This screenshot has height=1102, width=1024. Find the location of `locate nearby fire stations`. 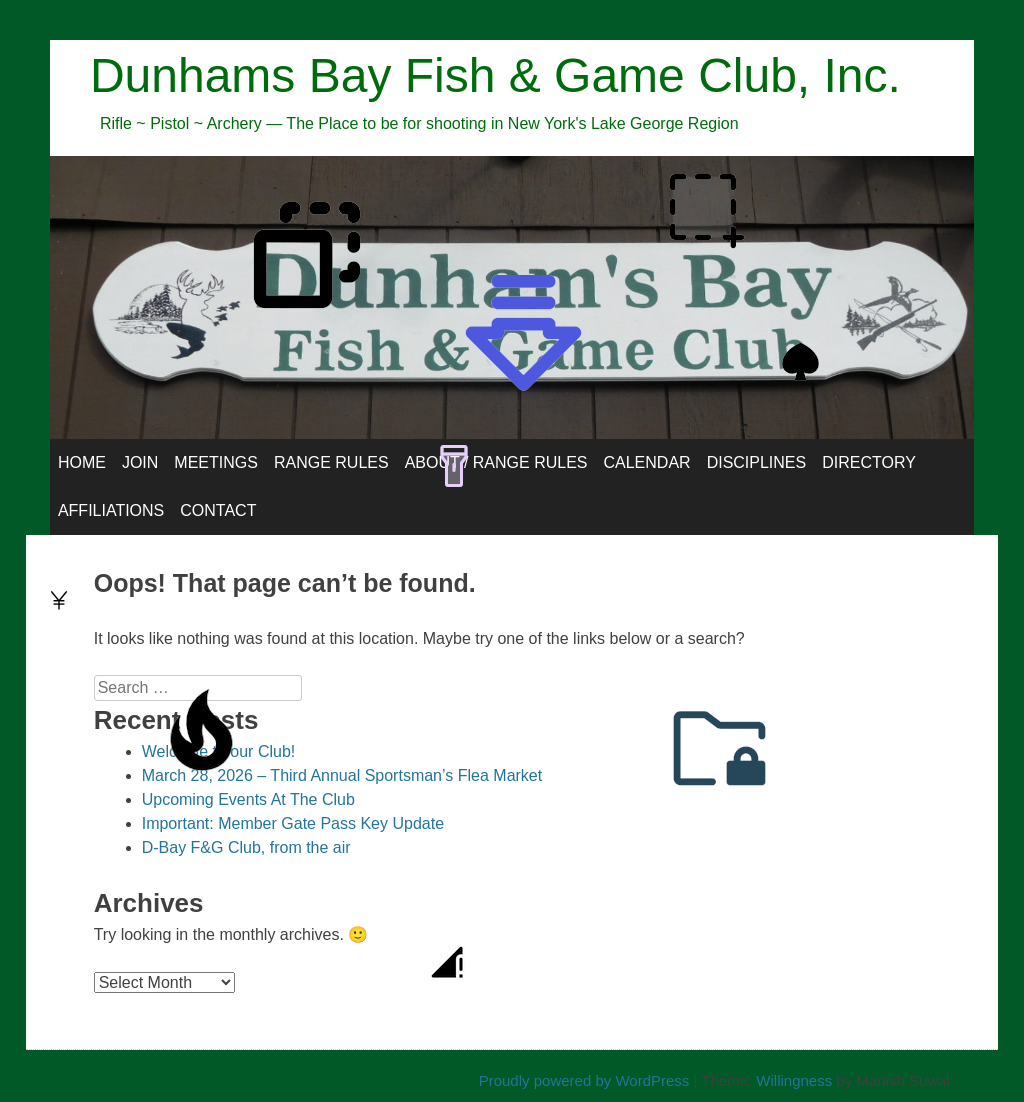

locate nearby fire stations is located at coordinates (201, 731).